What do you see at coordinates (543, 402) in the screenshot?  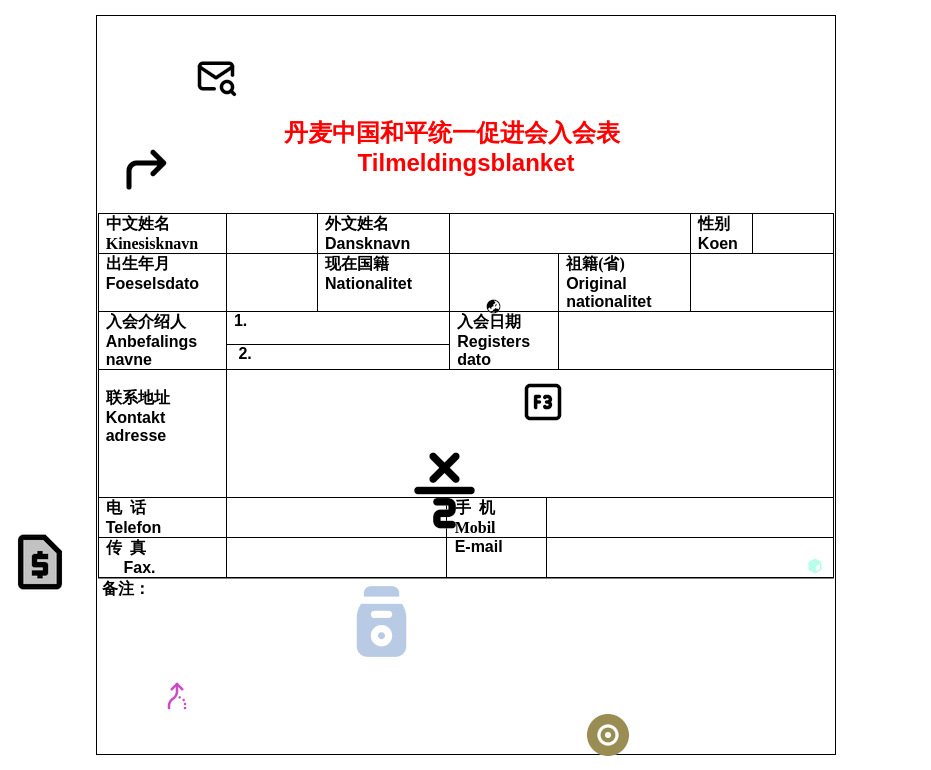 I see `press F3 keyboard shortcut` at bounding box center [543, 402].